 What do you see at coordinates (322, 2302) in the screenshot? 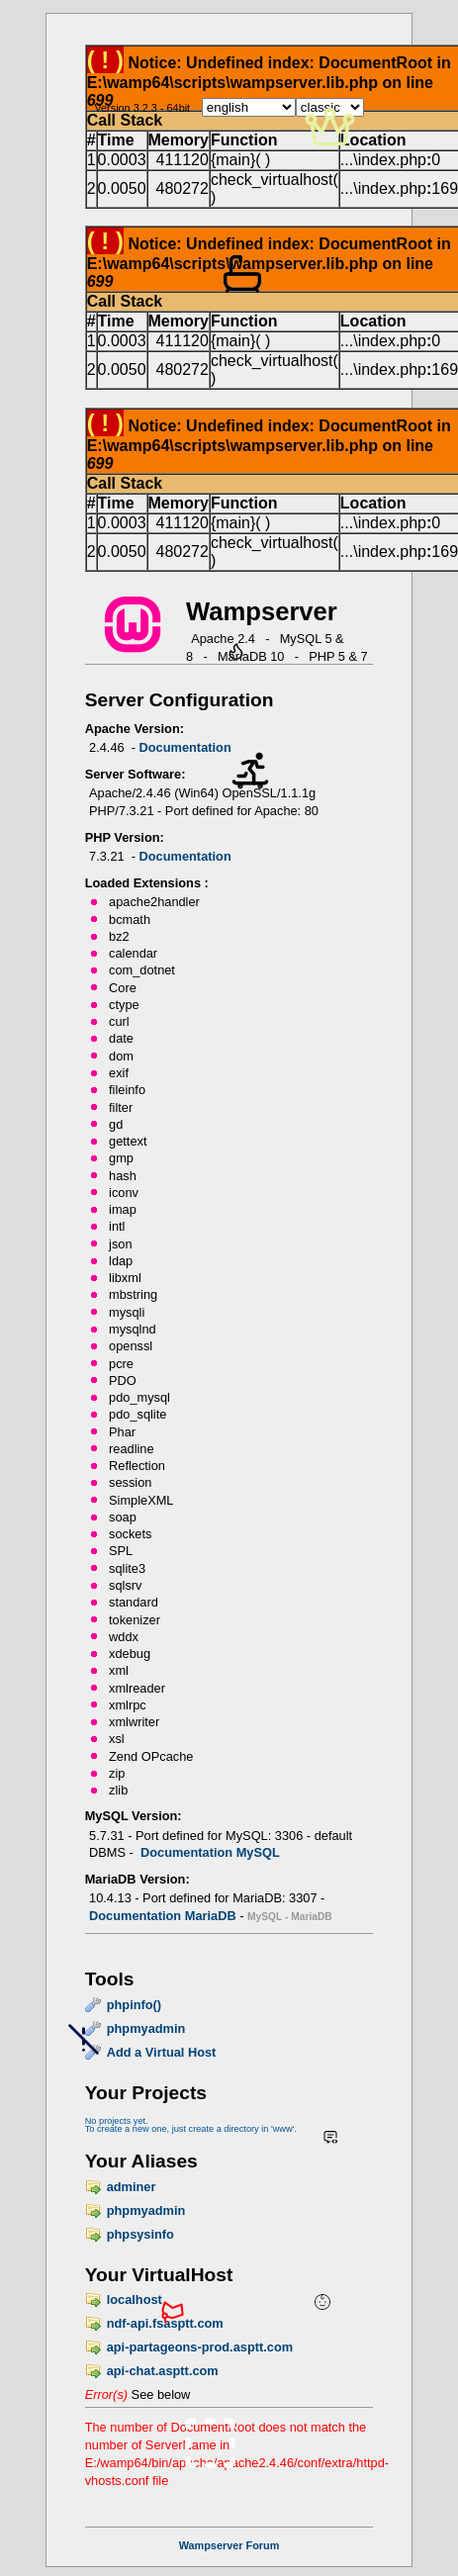
I see `access baby or child-related features` at bounding box center [322, 2302].